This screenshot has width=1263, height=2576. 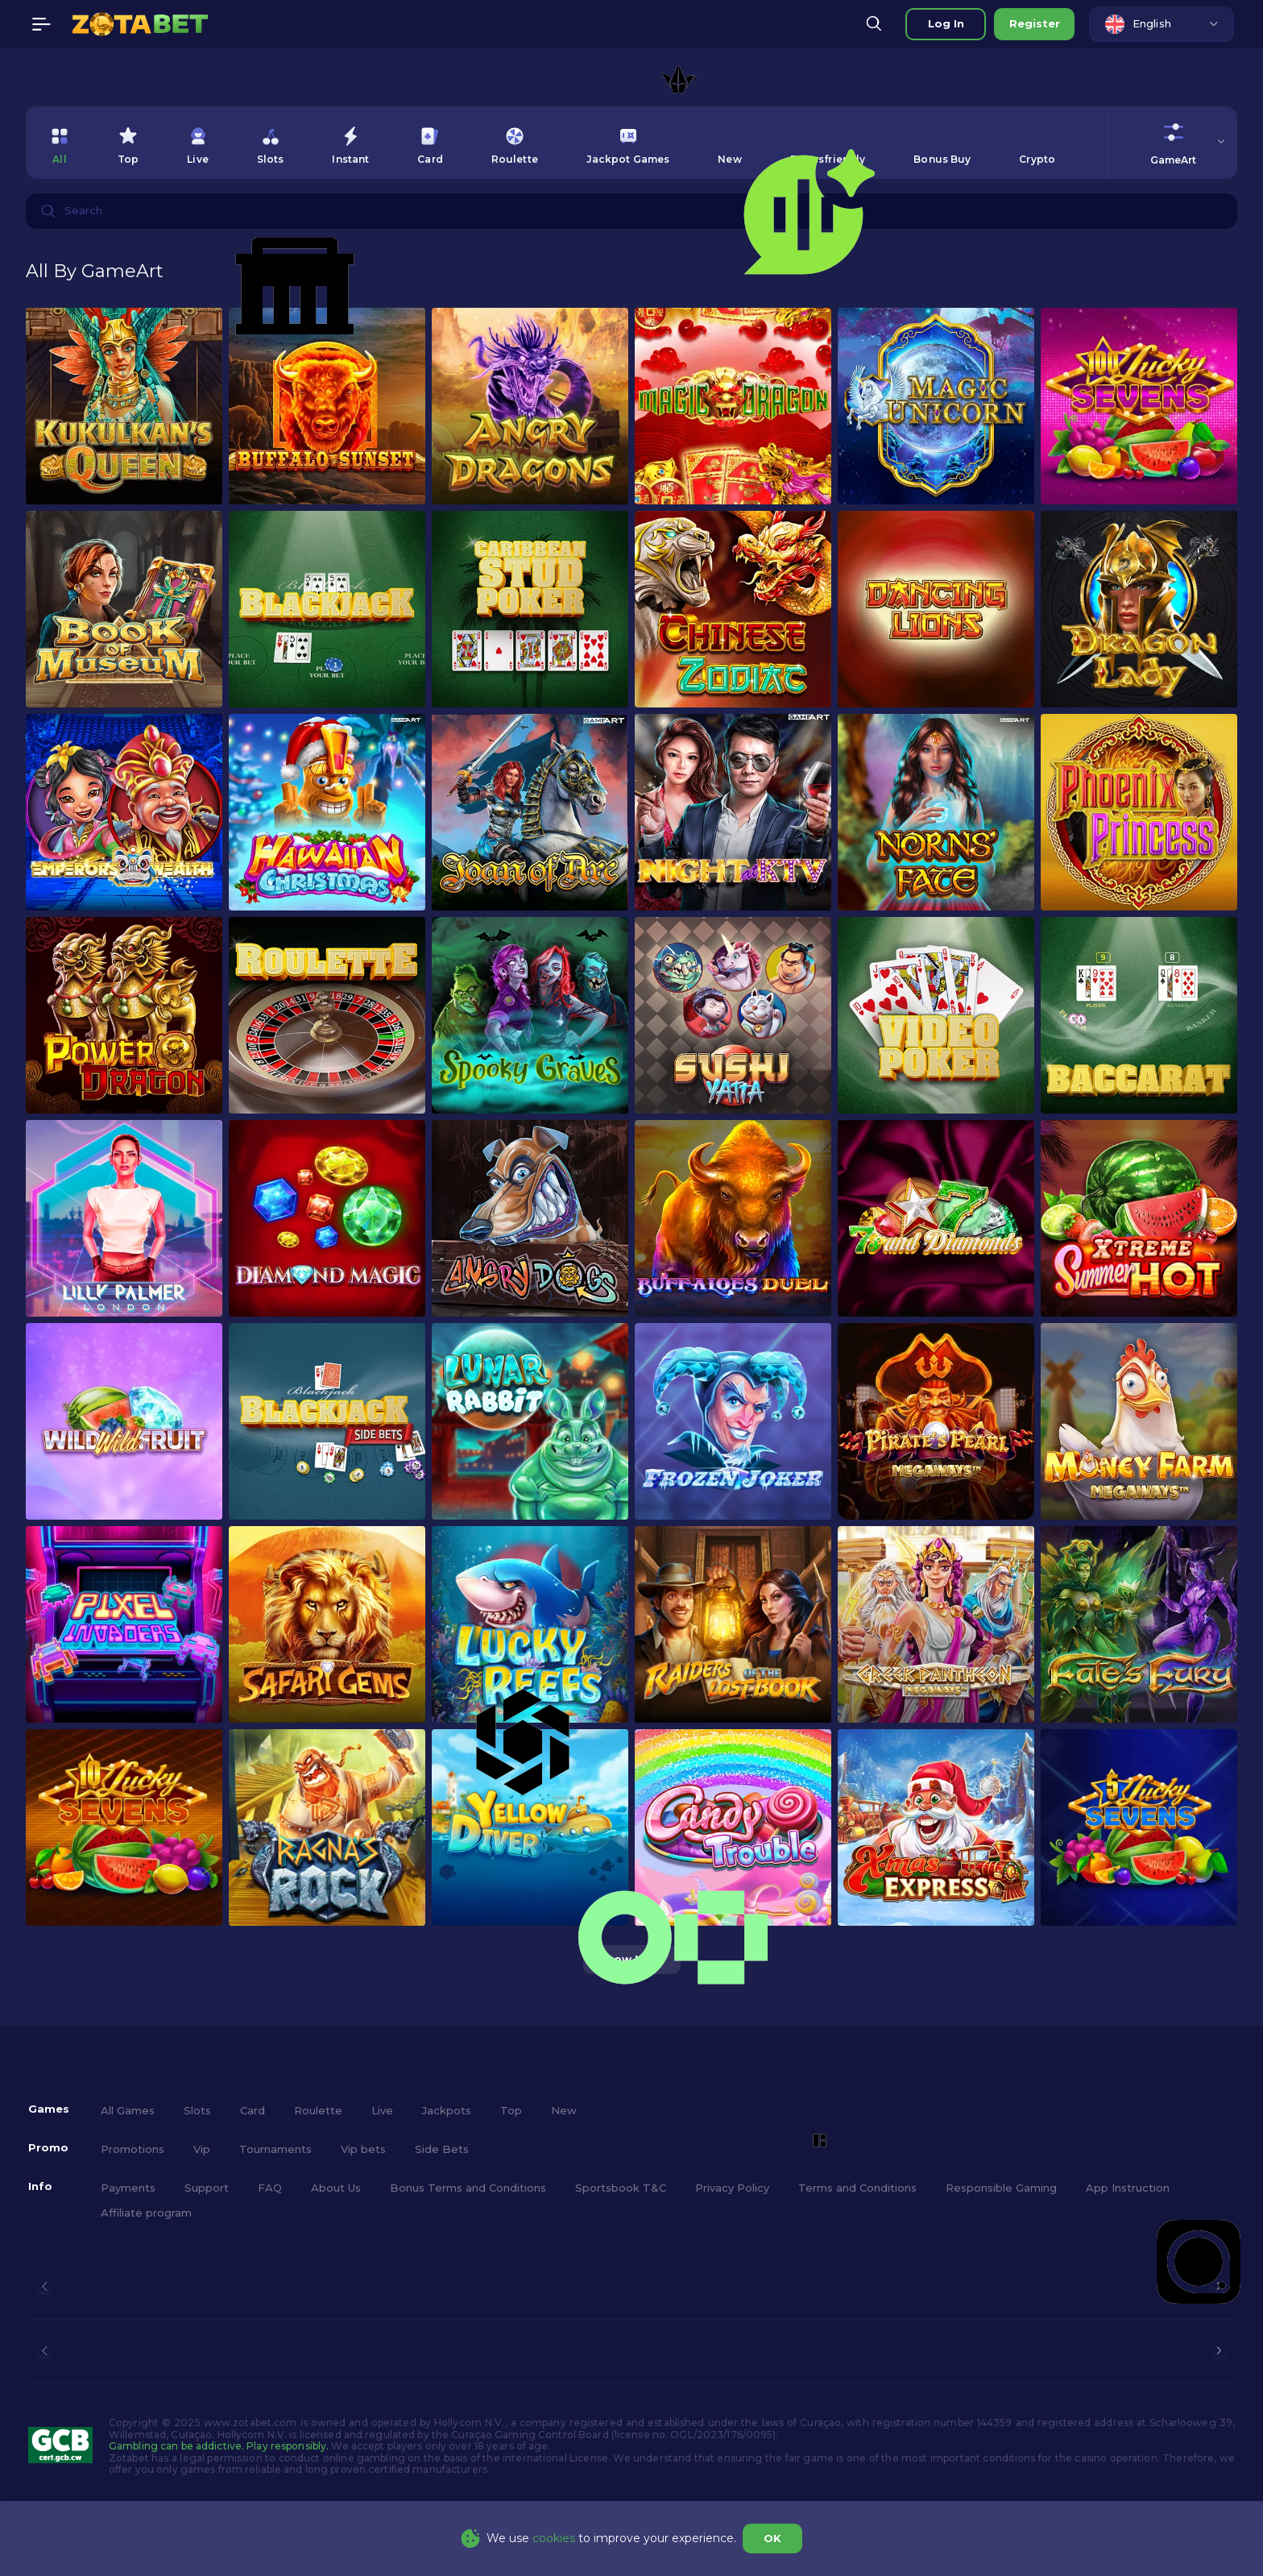 What do you see at coordinates (803, 214) in the screenshot?
I see `start a voice conversation with AI assistant` at bounding box center [803, 214].